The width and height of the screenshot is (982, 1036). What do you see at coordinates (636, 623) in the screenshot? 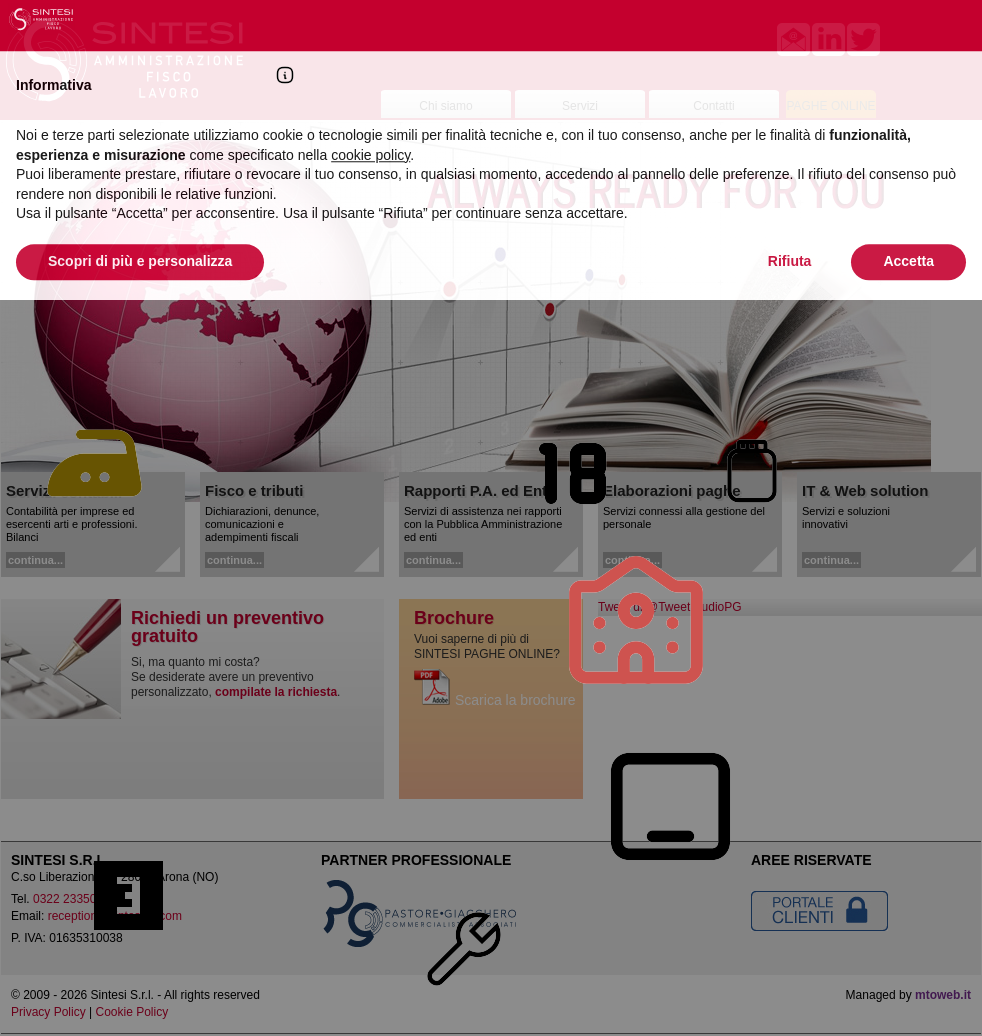
I see `access educational institution or campus information` at bounding box center [636, 623].